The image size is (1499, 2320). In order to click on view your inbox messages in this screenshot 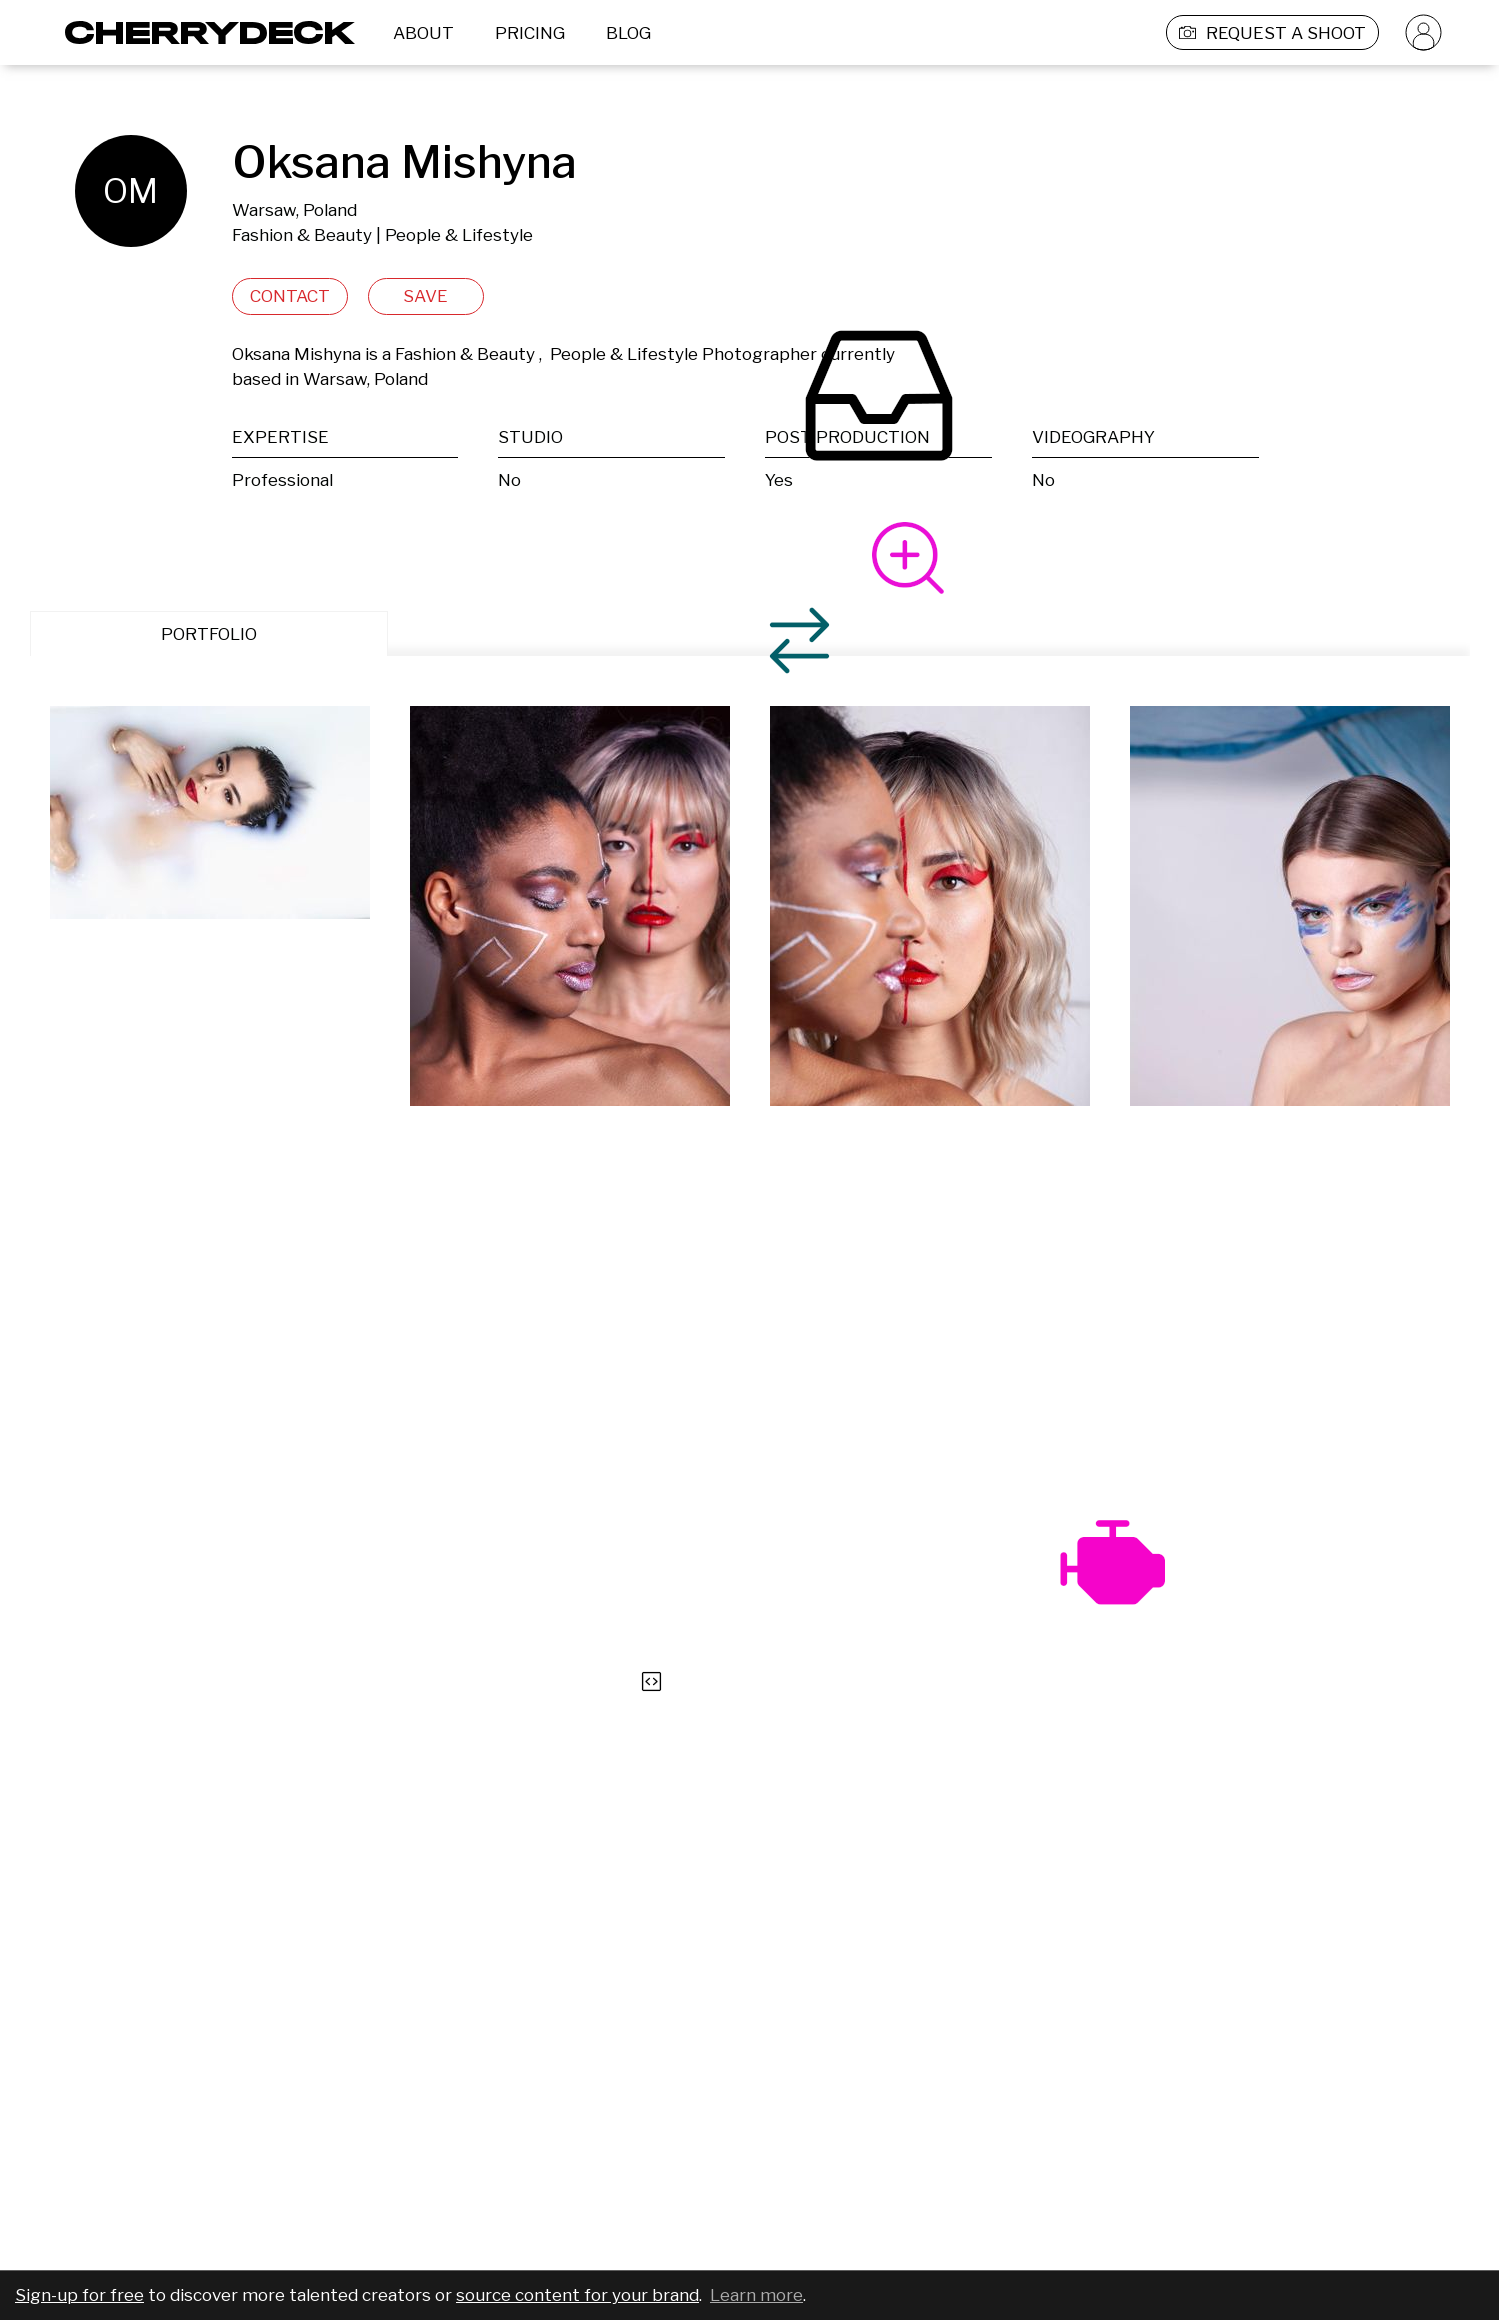, I will do `click(879, 394)`.